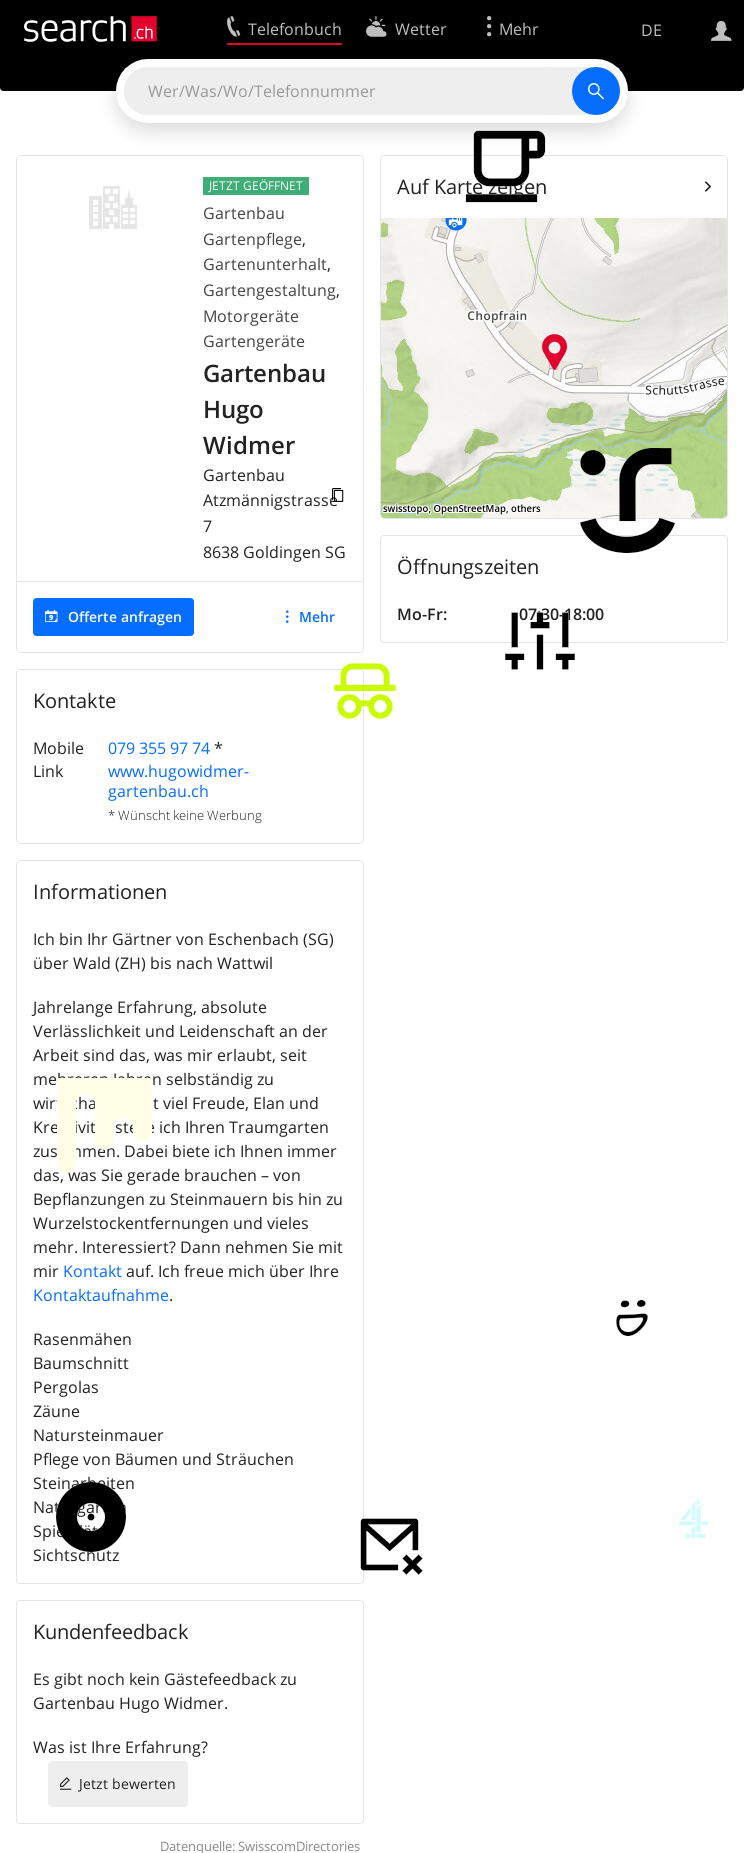  What do you see at coordinates (104, 1125) in the screenshot?
I see `open the Mix app` at bounding box center [104, 1125].